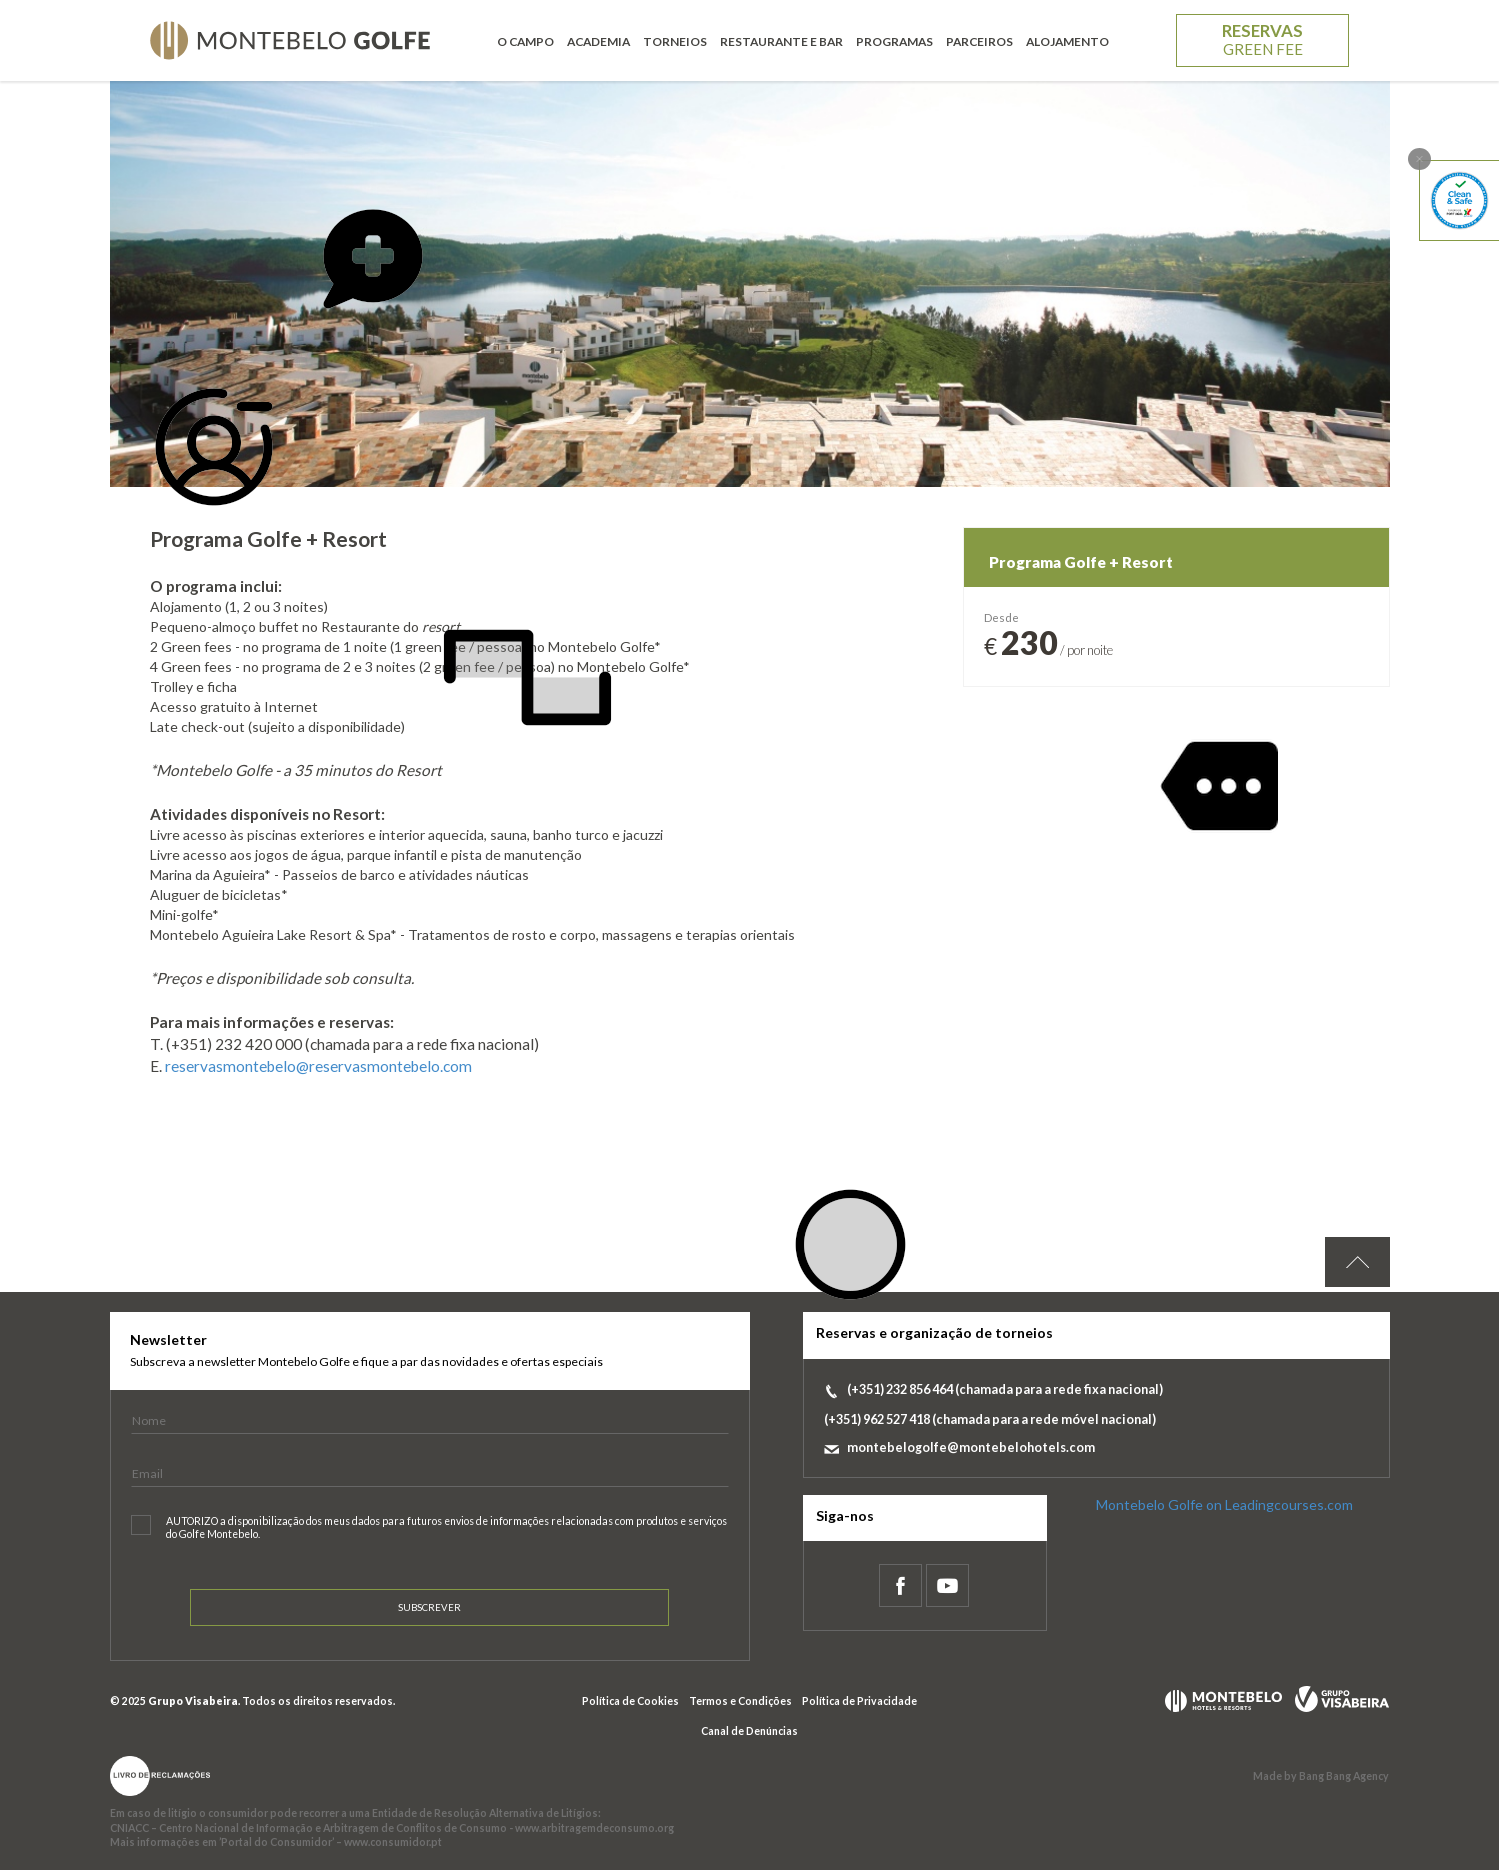  I want to click on access medical chat or health support, so click(373, 259).